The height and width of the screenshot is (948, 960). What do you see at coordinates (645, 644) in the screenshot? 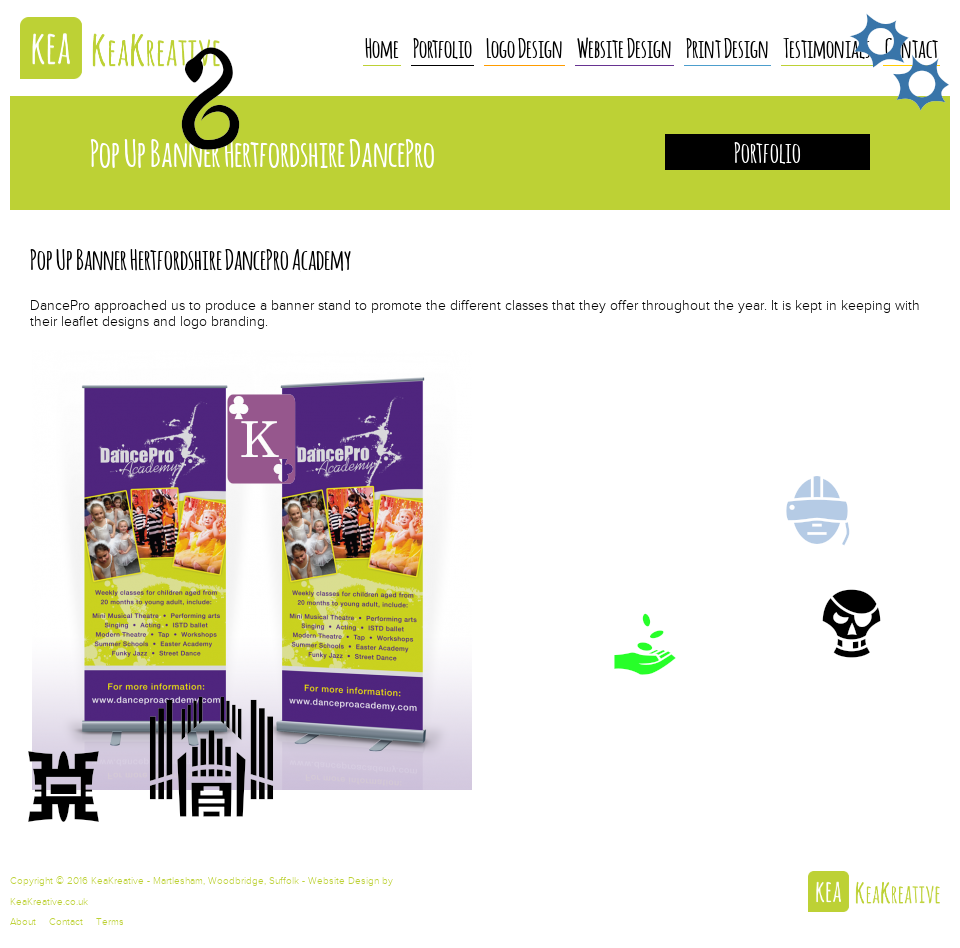
I see `receive a payment or funds` at bounding box center [645, 644].